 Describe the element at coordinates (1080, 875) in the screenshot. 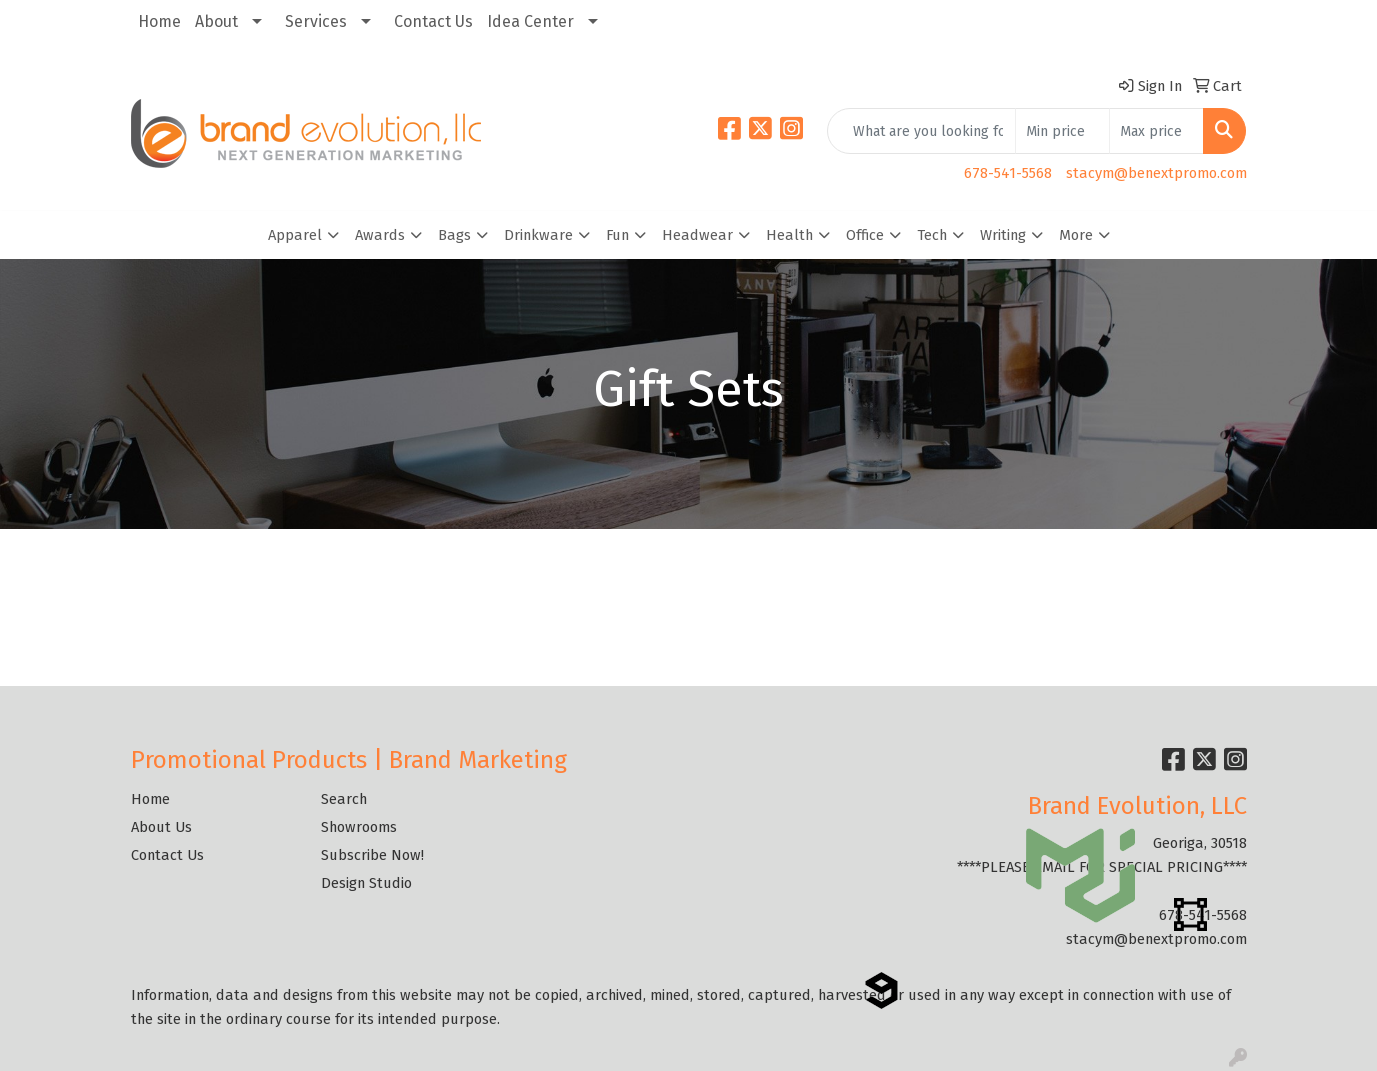

I see `MUI (Material UI) brand logo` at that location.